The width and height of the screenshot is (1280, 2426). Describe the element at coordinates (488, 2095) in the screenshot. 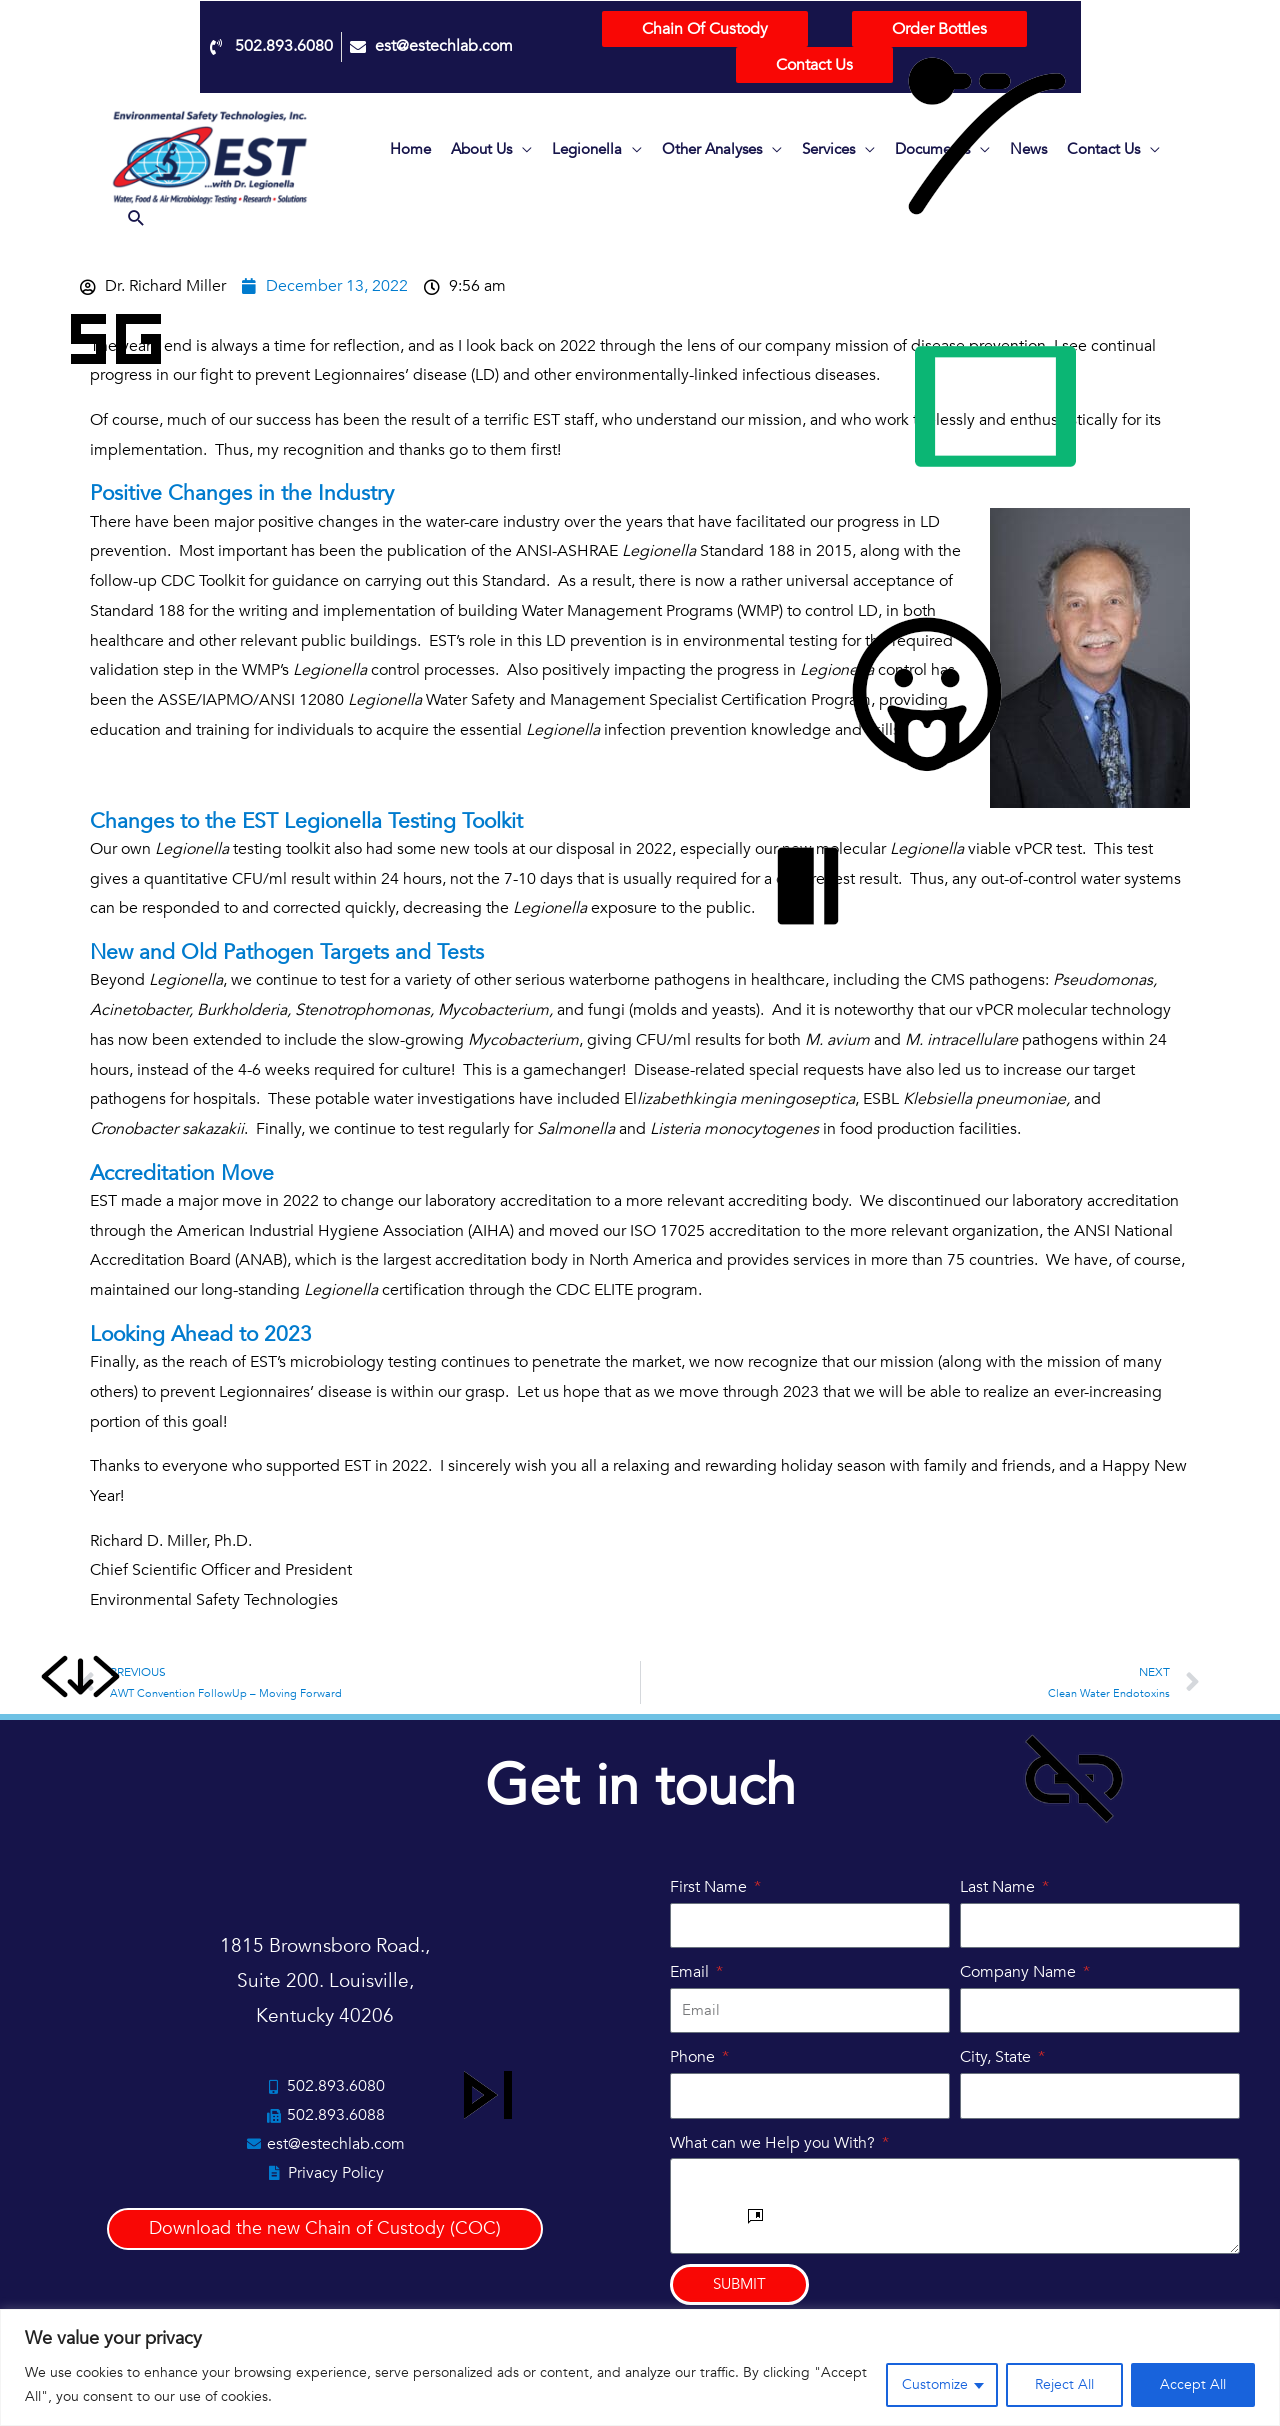

I see `skip to the next track or media item` at that location.